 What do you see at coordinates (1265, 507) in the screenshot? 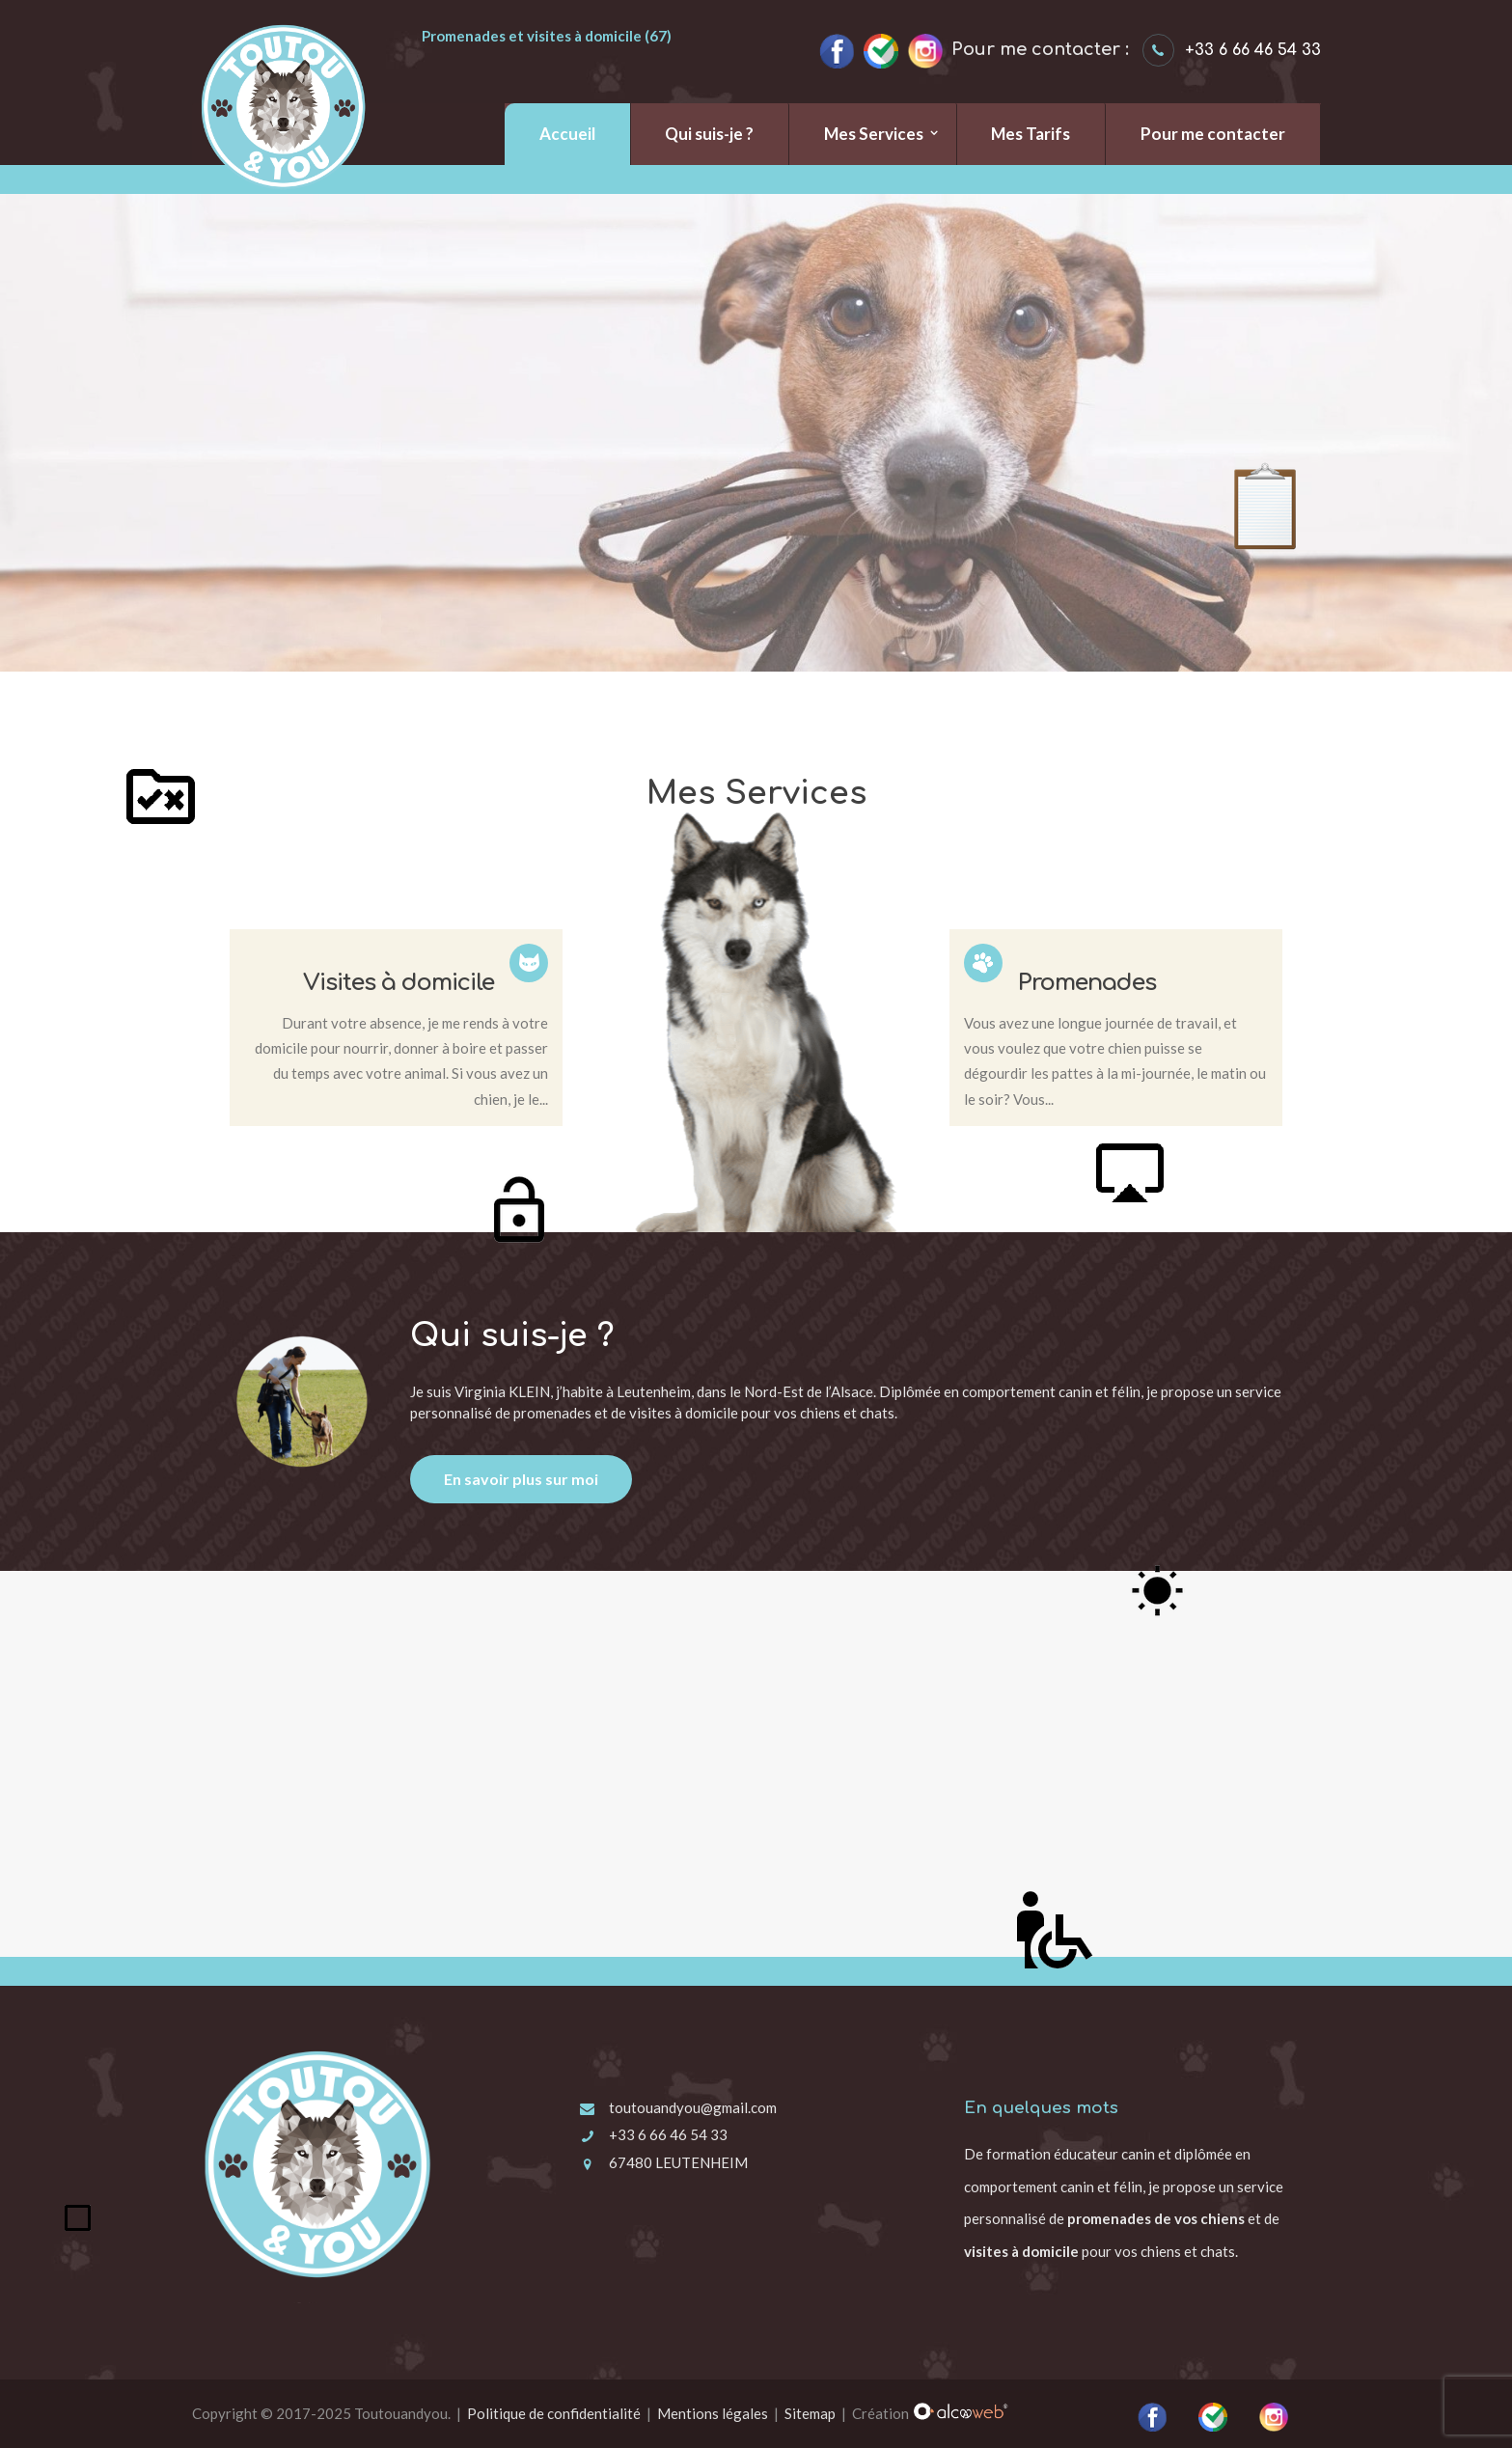
I see `access clipboard contents` at bounding box center [1265, 507].